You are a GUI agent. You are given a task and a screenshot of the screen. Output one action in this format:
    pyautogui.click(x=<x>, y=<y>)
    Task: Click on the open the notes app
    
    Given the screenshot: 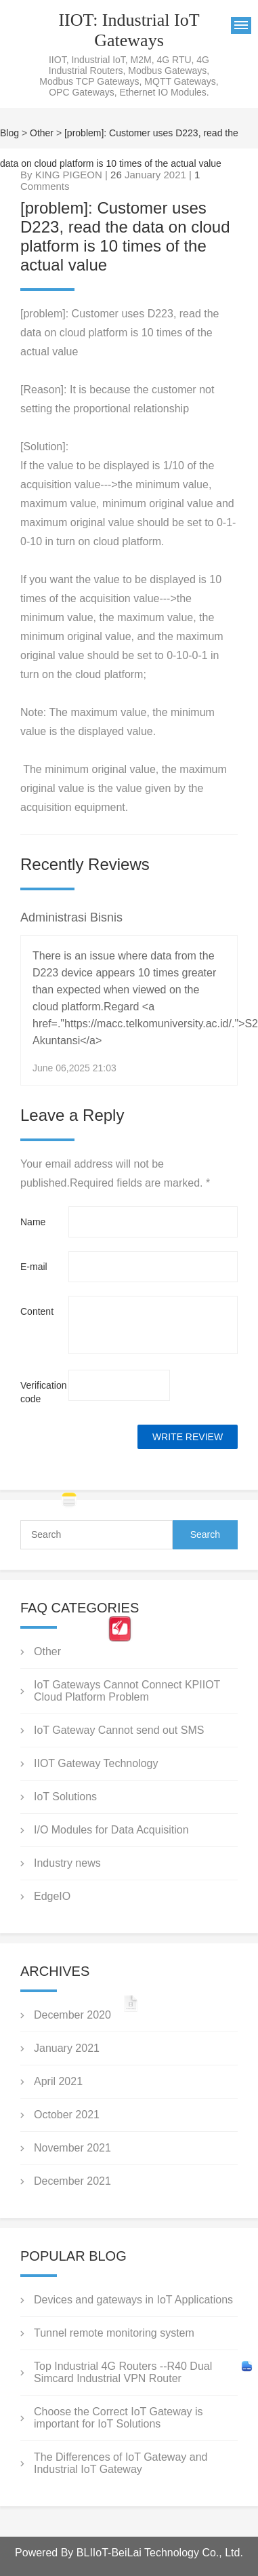 What is the action you would take?
    pyautogui.click(x=69, y=1500)
    